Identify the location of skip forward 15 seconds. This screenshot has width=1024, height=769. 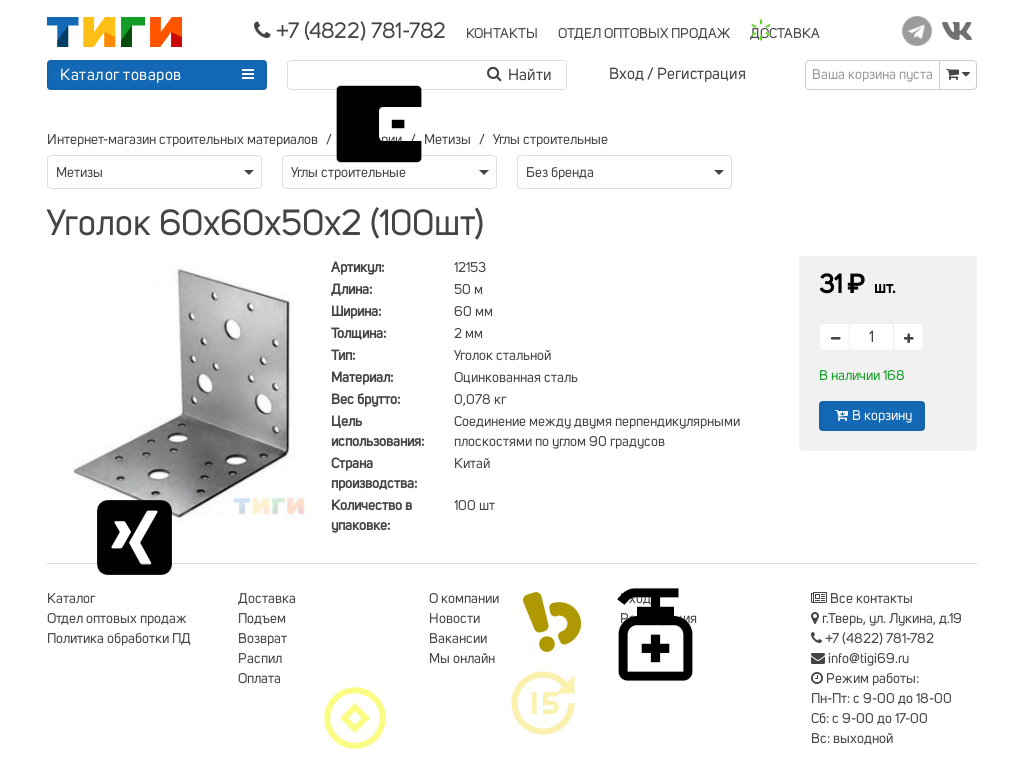
(543, 703).